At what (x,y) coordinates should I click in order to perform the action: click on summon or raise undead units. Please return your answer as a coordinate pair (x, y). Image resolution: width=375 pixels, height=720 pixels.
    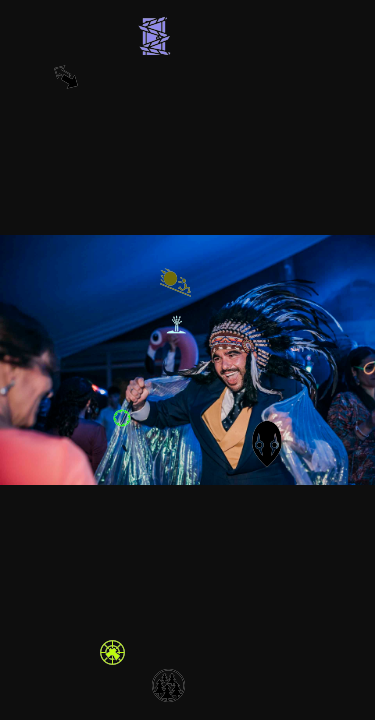
    Looking at the image, I should click on (176, 323).